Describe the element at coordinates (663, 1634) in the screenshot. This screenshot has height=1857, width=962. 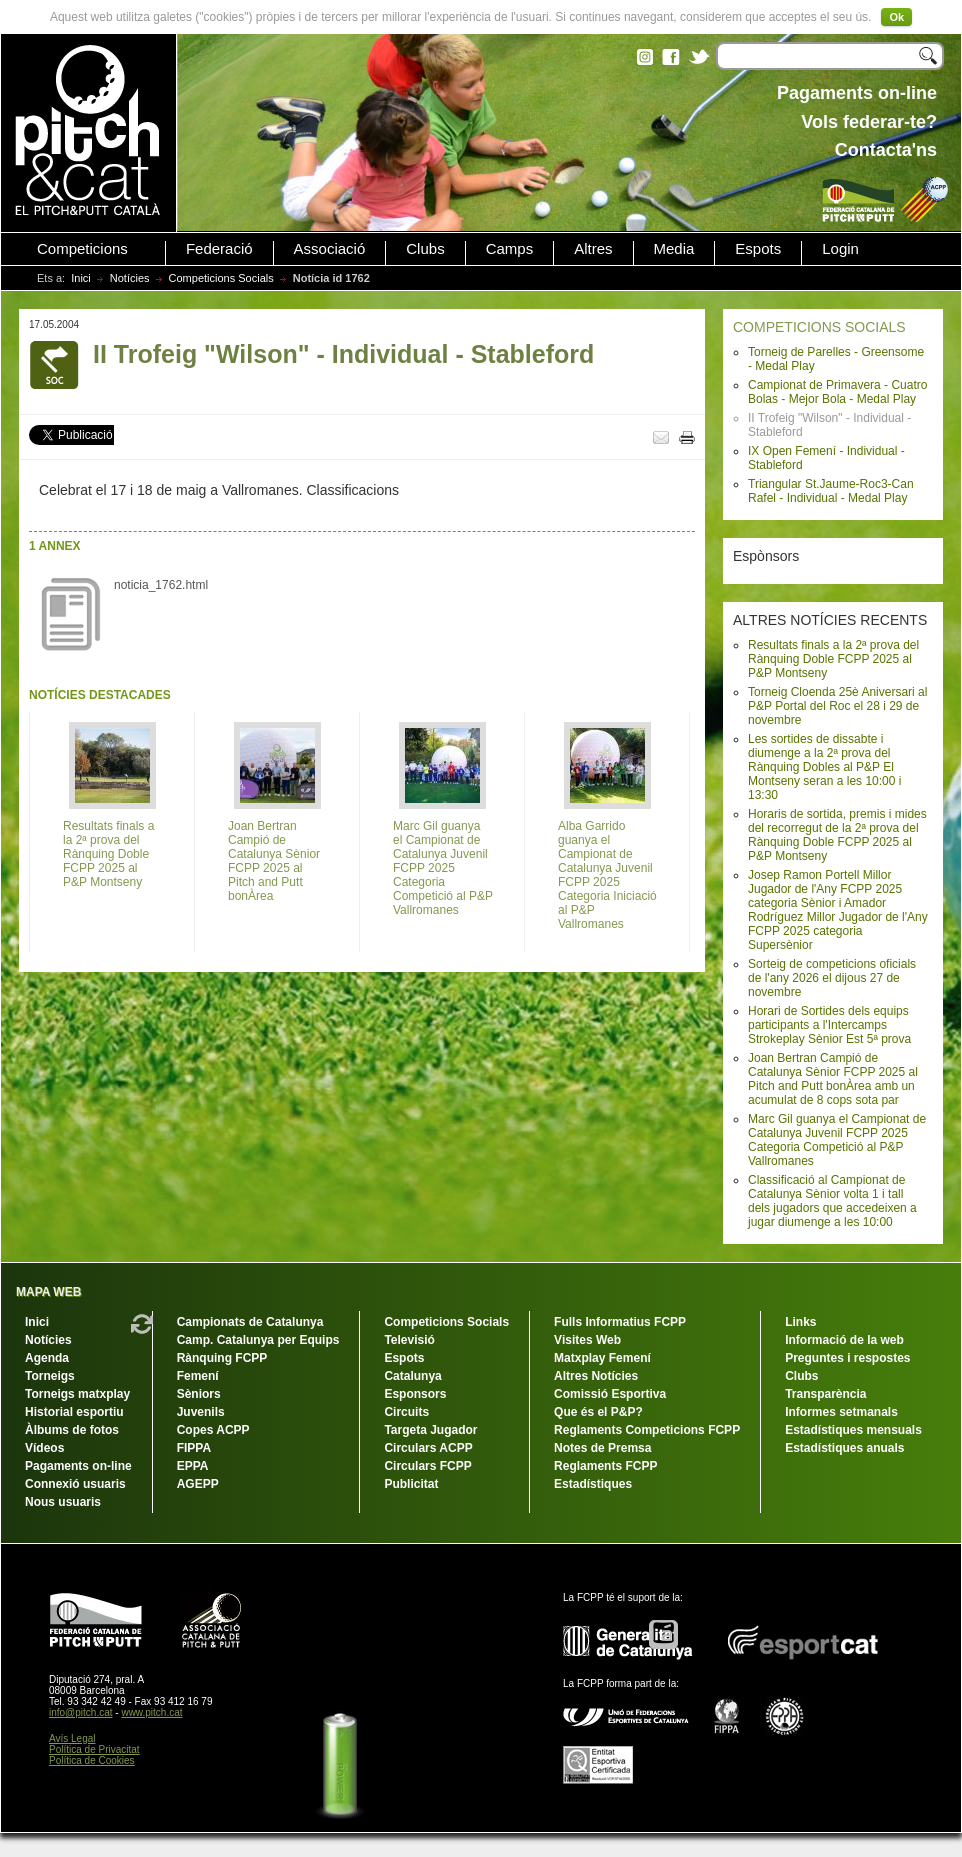
I see `open character map application` at that location.